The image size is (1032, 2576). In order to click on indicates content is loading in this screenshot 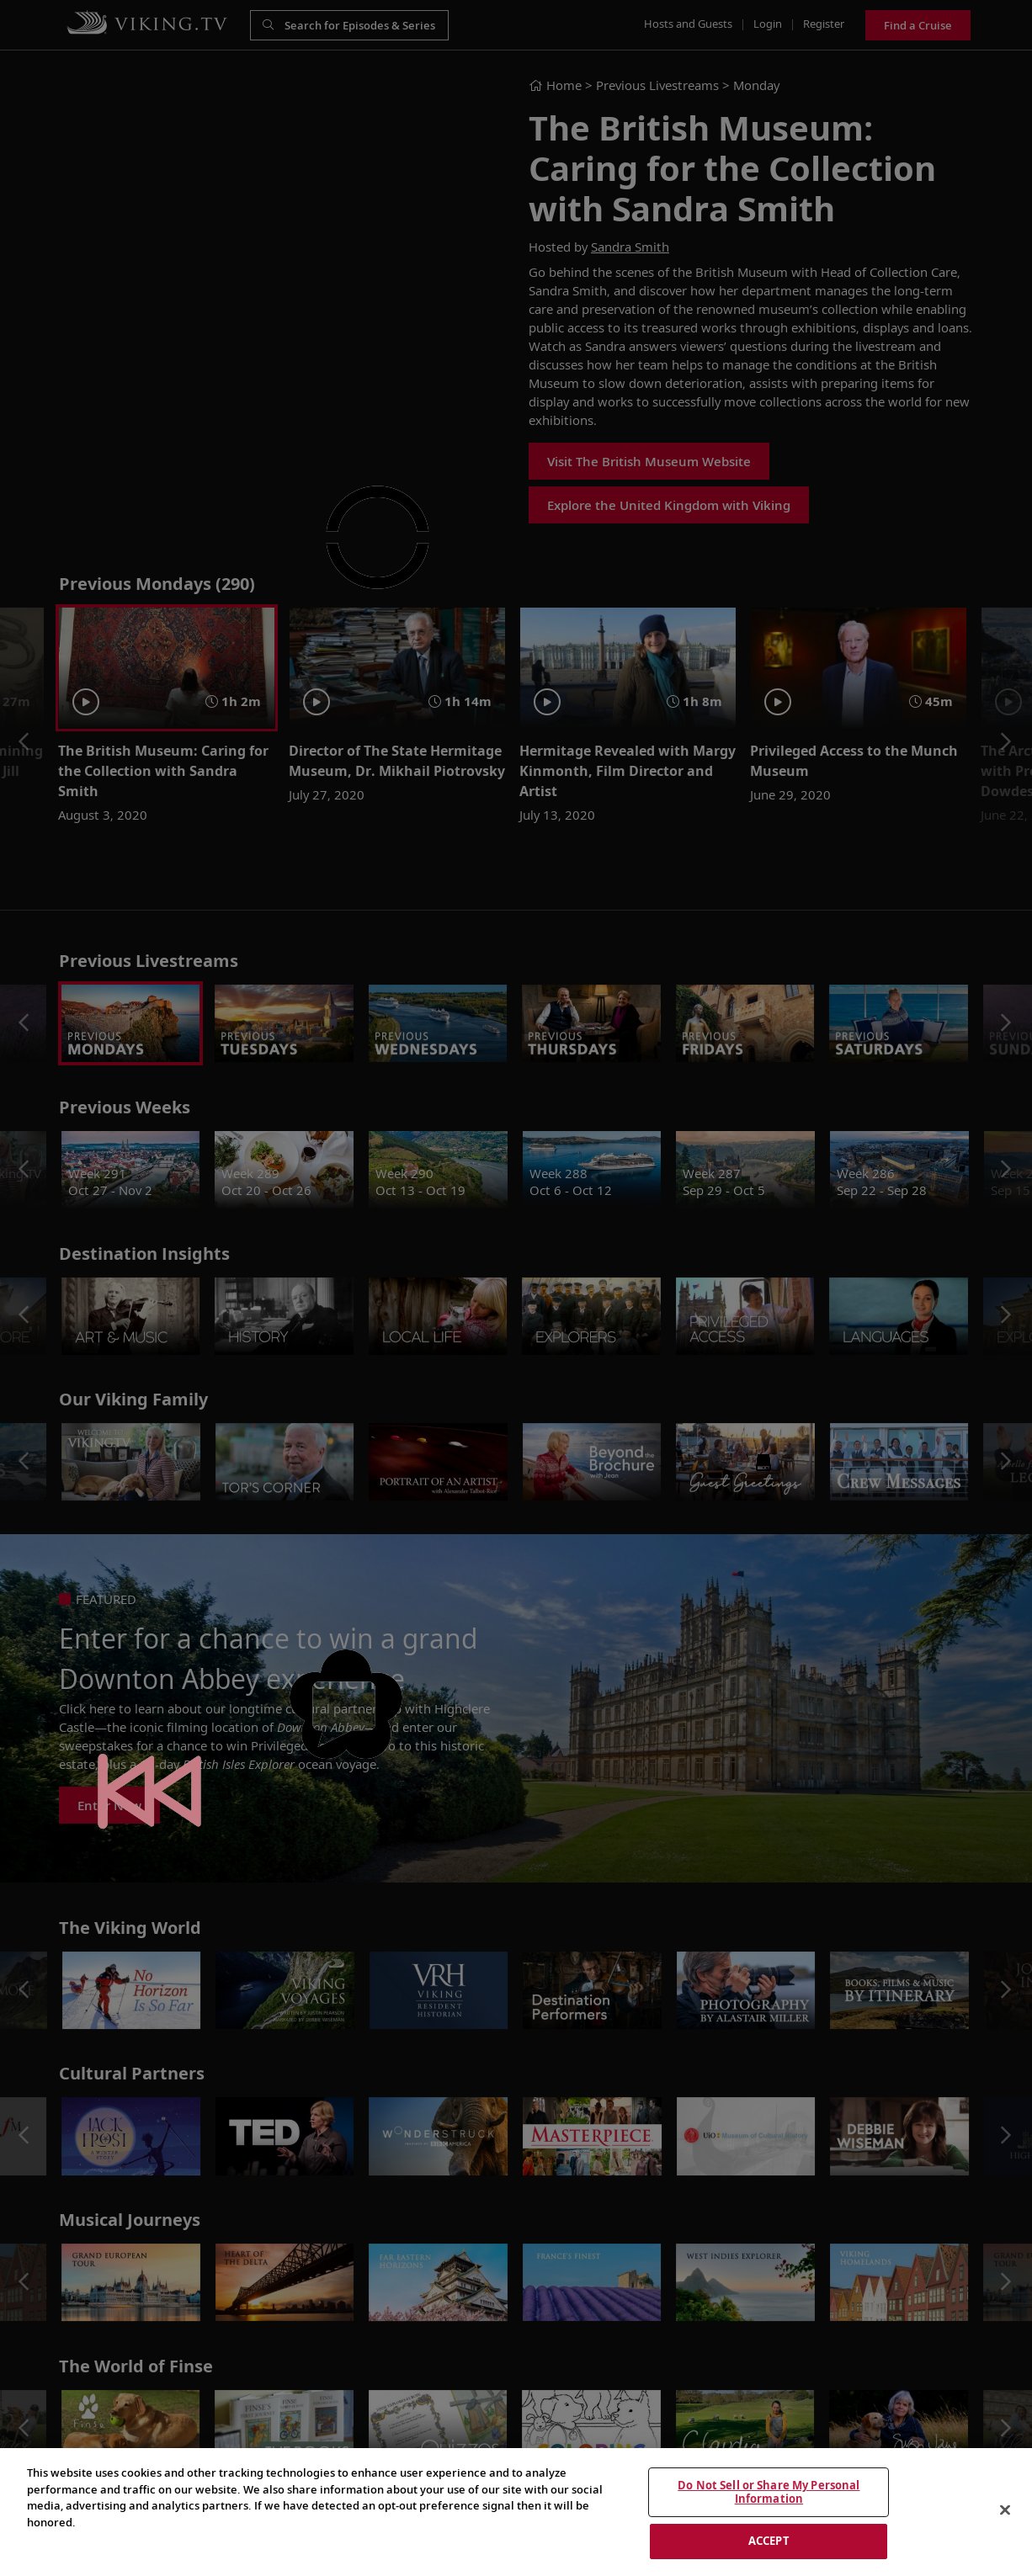, I will do `click(377, 537)`.